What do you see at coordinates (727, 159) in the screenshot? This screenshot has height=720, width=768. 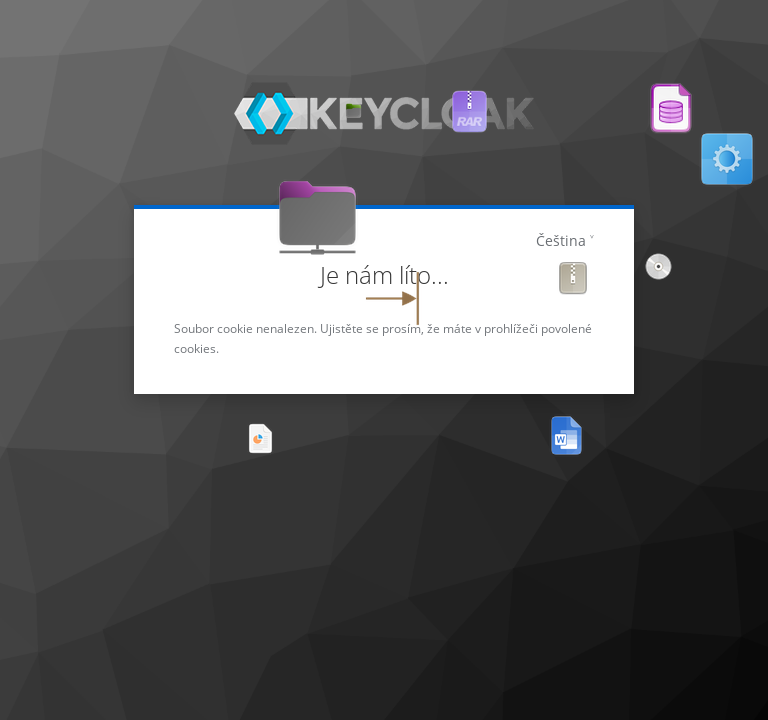 I see `access system runtime components` at bounding box center [727, 159].